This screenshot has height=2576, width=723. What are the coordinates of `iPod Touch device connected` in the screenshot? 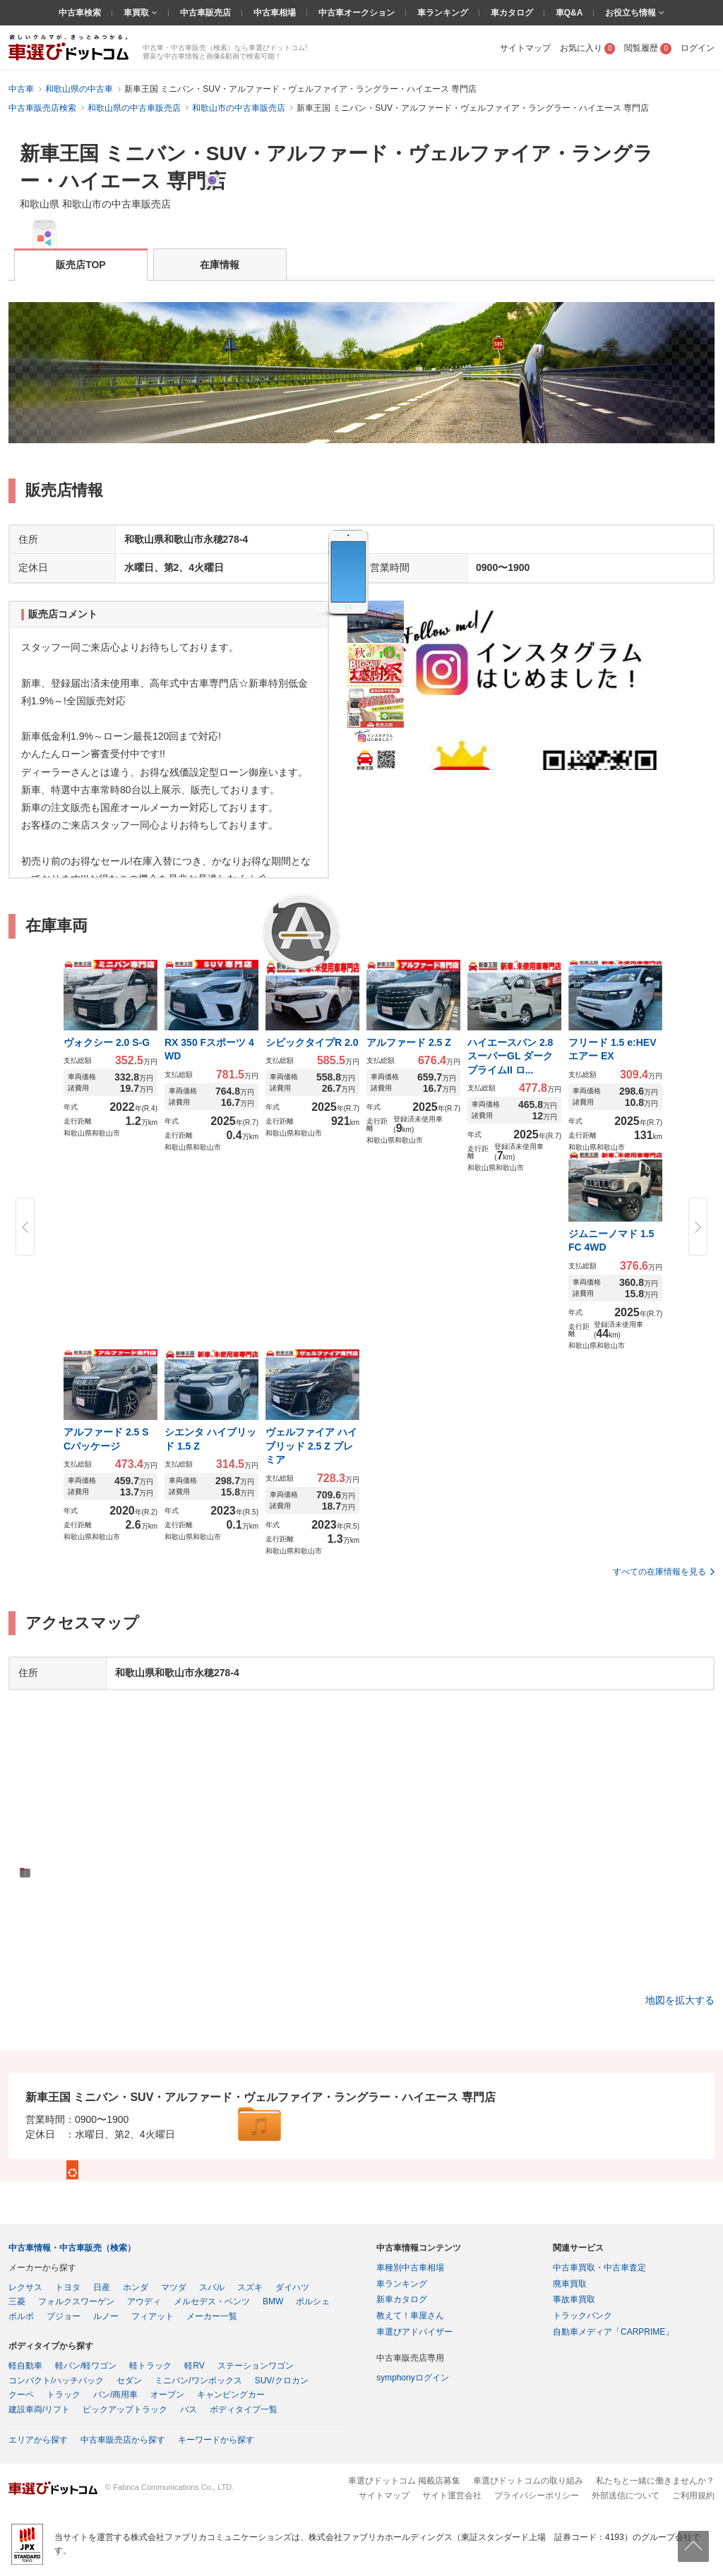 It's located at (348, 573).